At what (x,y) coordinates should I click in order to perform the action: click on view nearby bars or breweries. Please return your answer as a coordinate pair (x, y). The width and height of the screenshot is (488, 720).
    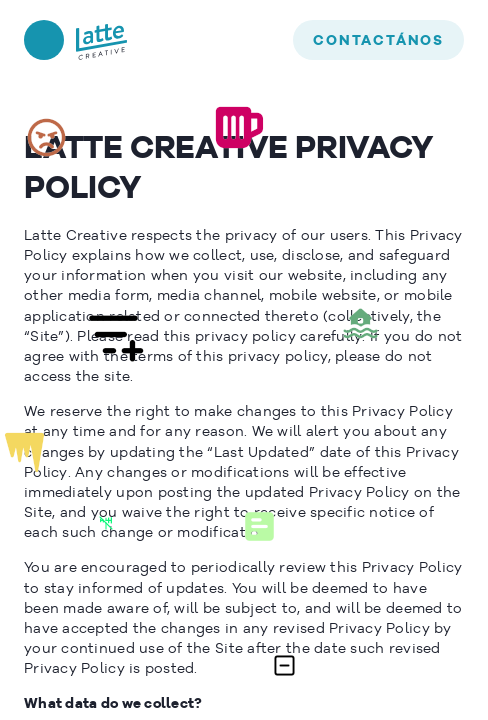
    Looking at the image, I should click on (236, 127).